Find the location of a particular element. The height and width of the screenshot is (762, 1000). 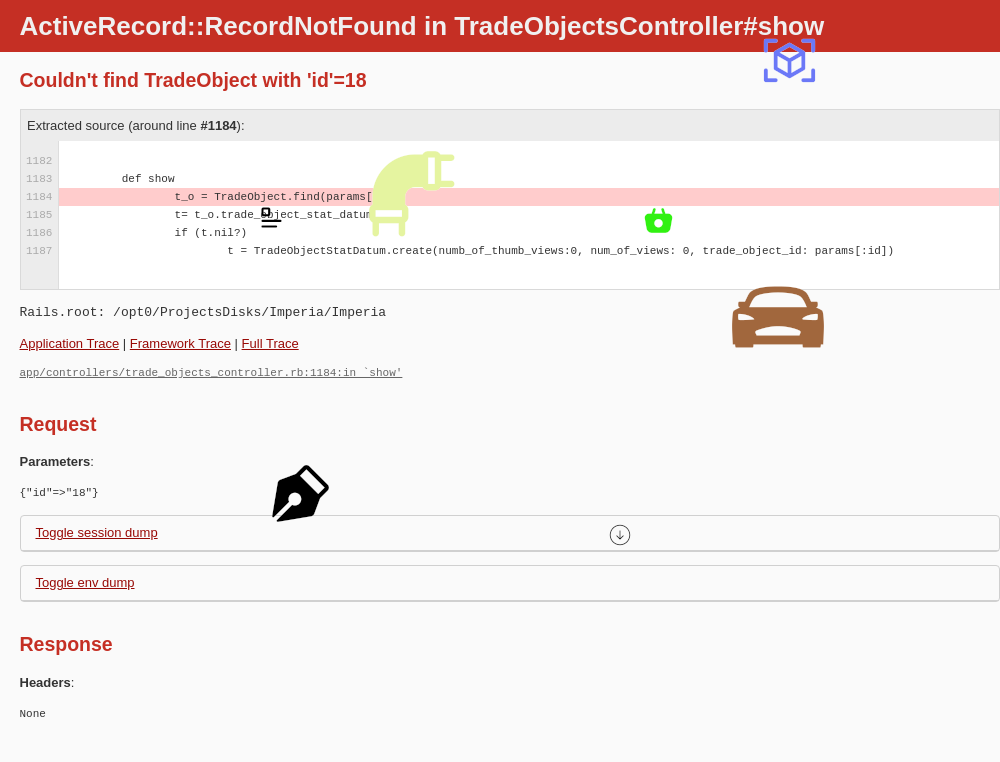

access sports car or vehicle settings is located at coordinates (778, 317).